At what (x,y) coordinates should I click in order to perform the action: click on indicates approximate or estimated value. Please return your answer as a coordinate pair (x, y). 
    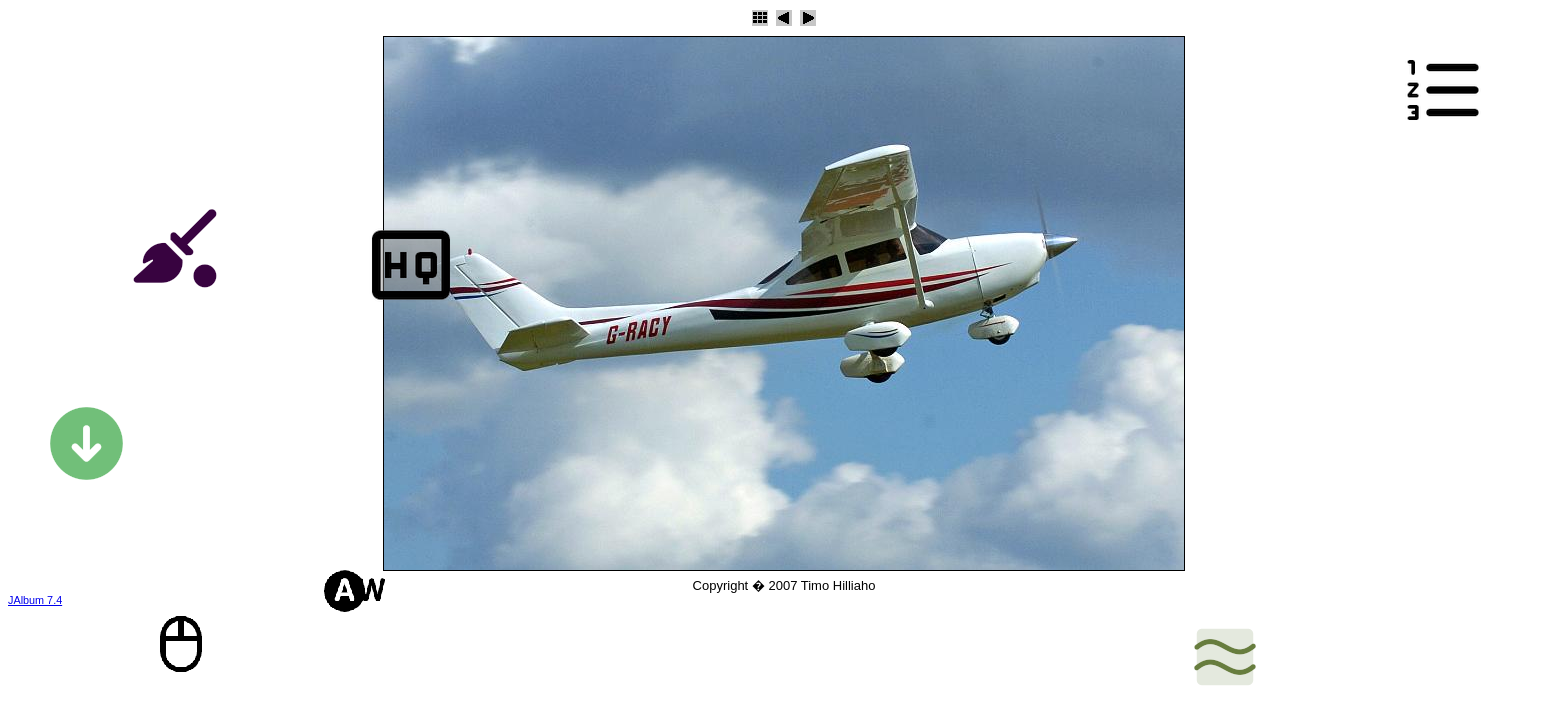
    Looking at the image, I should click on (1225, 657).